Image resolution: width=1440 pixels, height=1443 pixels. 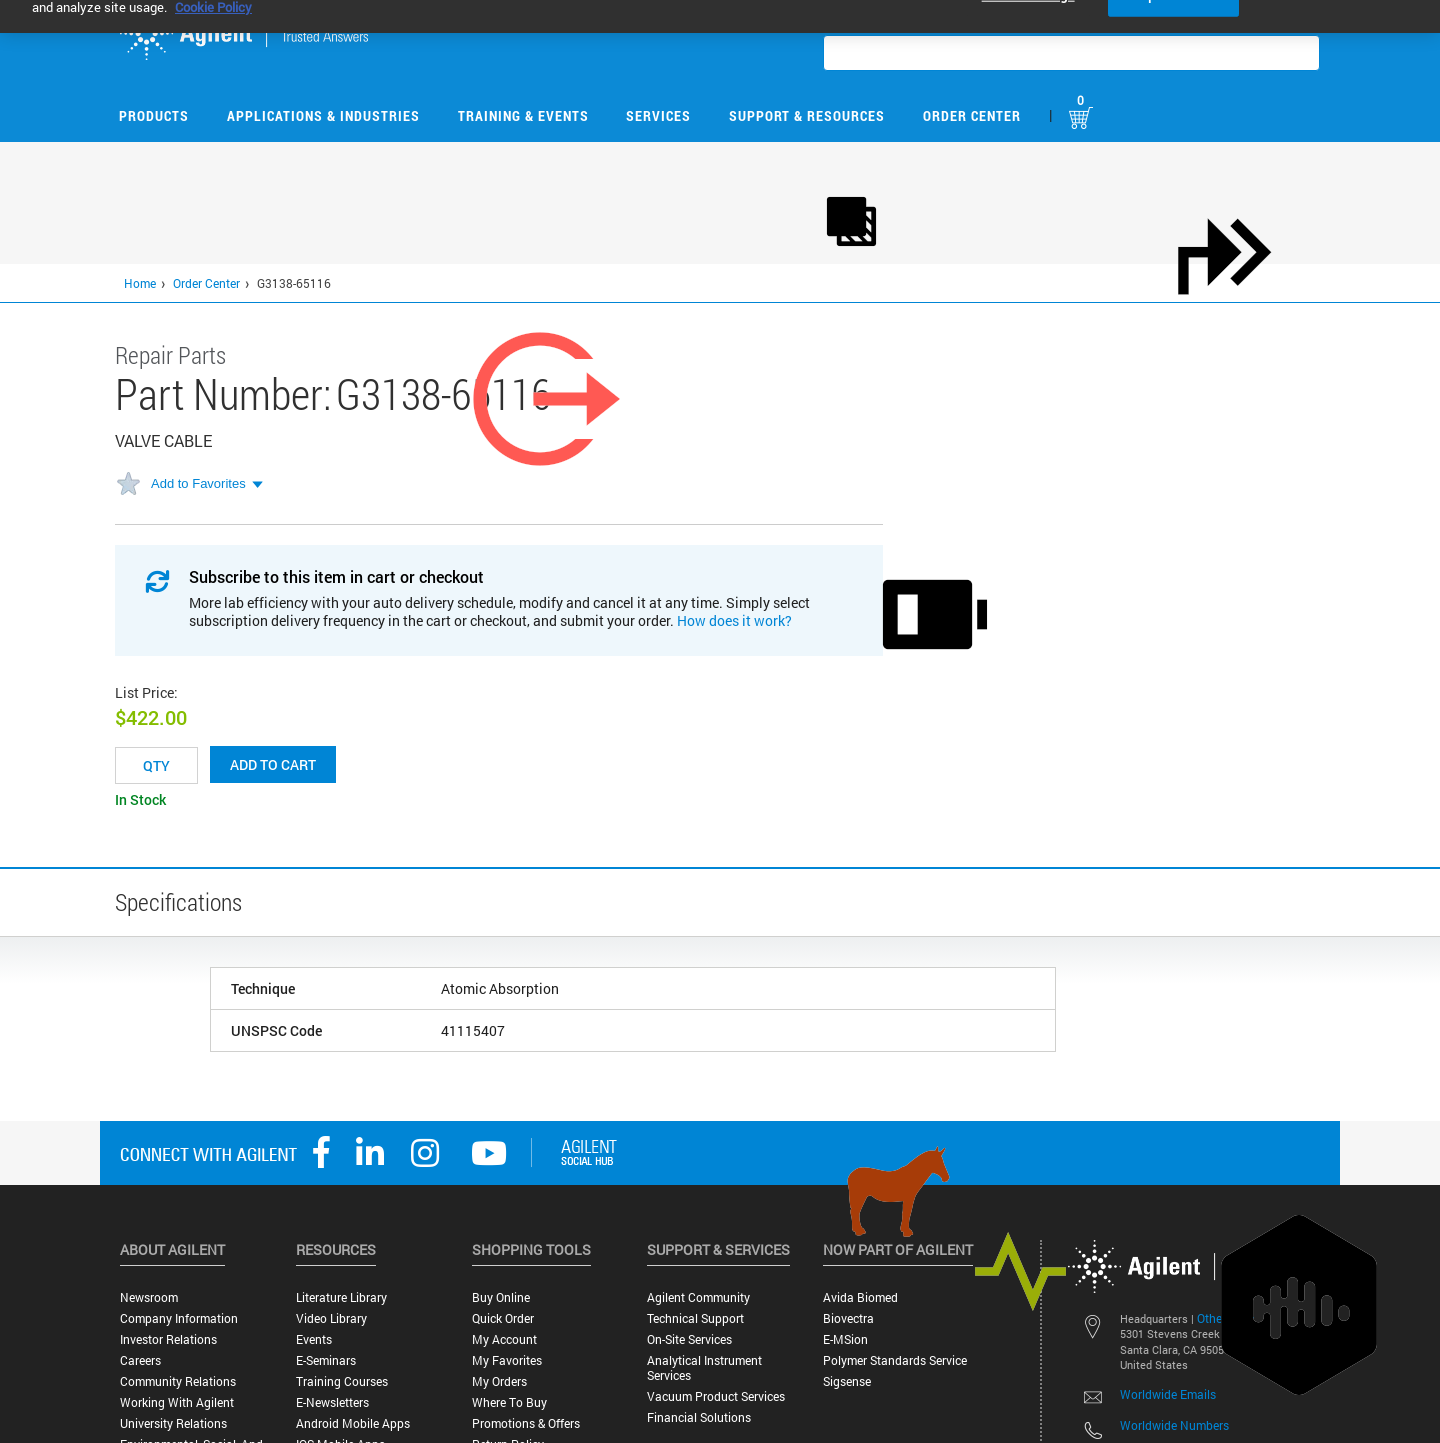 What do you see at coordinates (1299, 1305) in the screenshot?
I see `open the Castbox podcast app` at bounding box center [1299, 1305].